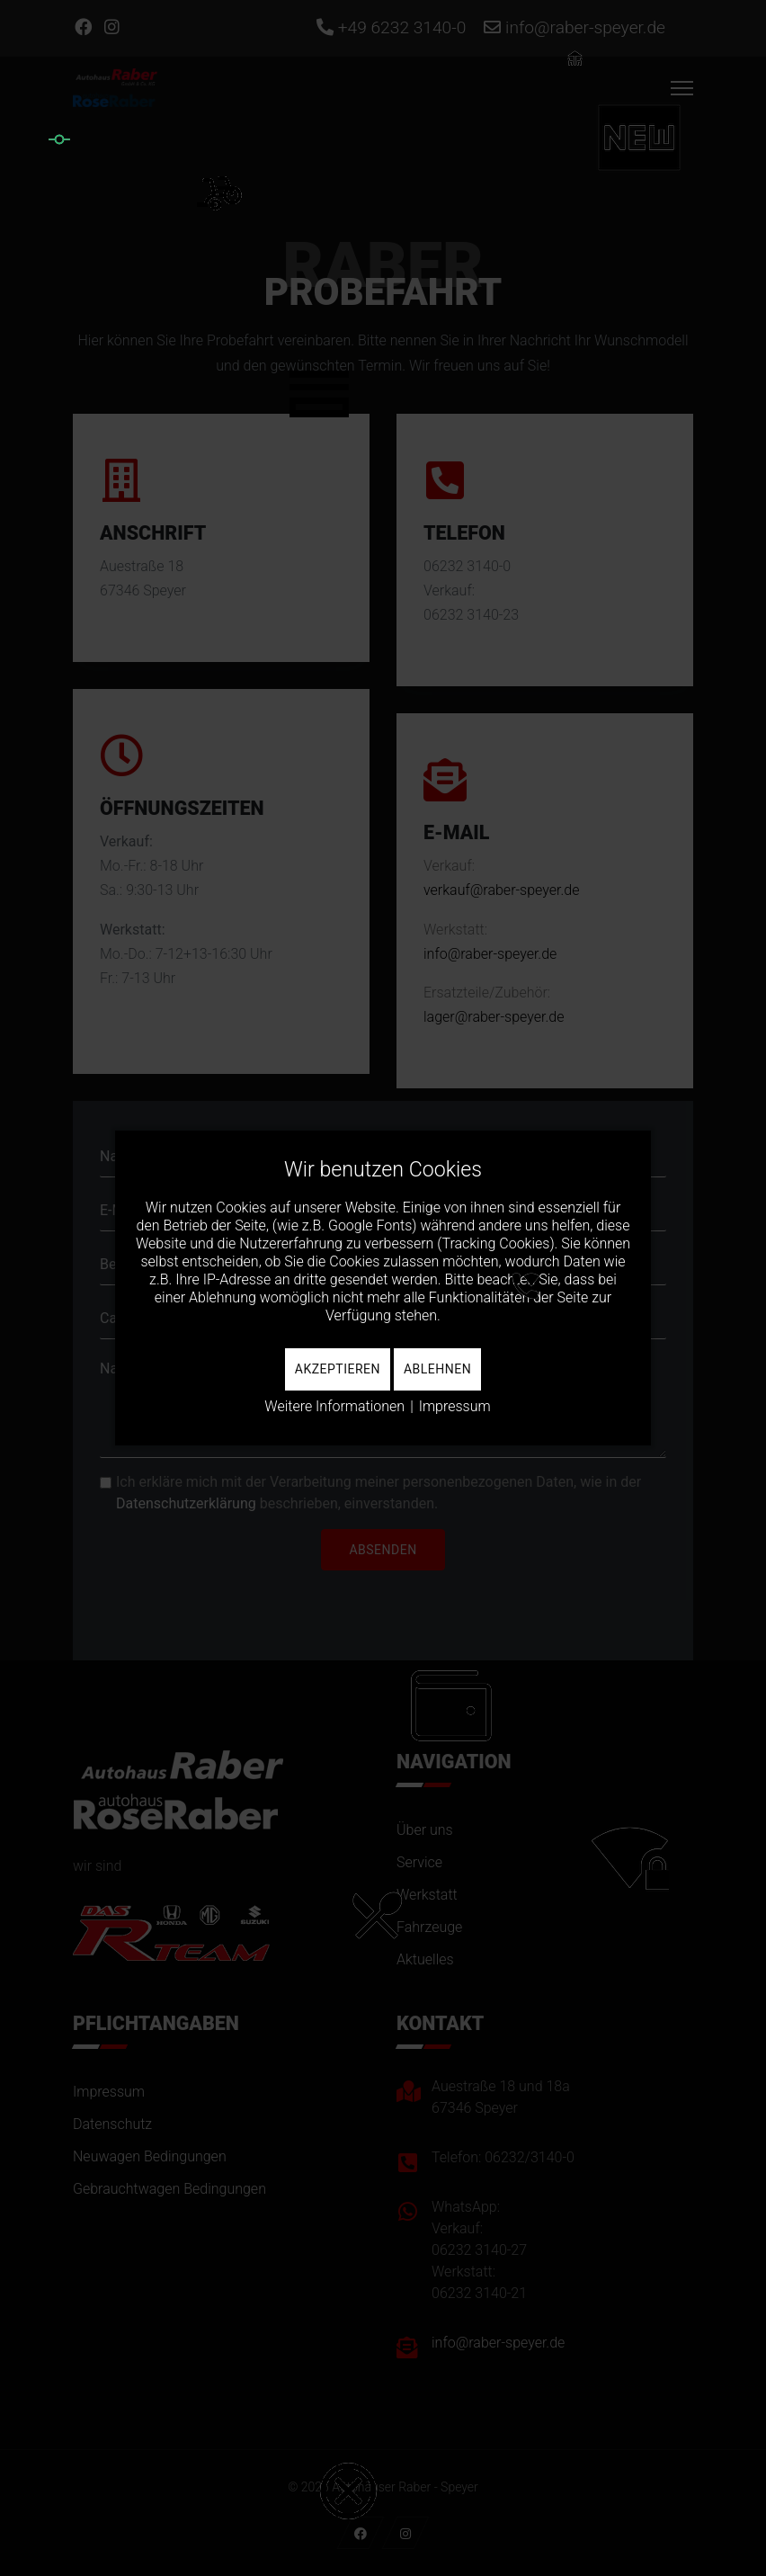 This screenshot has width=766, height=2576. I want to click on view bike and scooter rental options, so click(219, 193).